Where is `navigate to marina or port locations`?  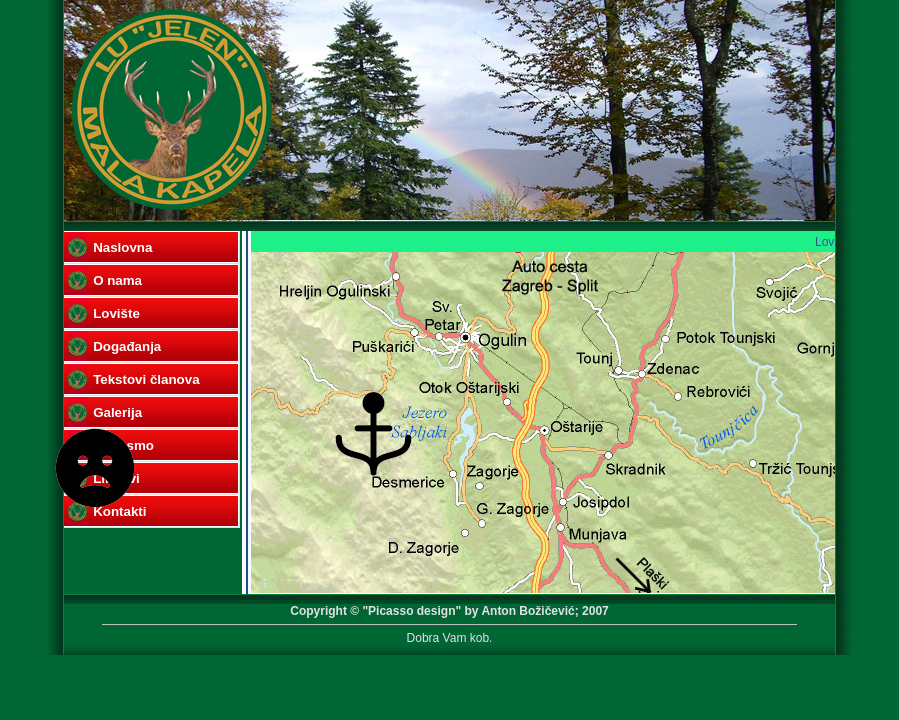 navigate to marina or port locations is located at coordinates (373, 431).